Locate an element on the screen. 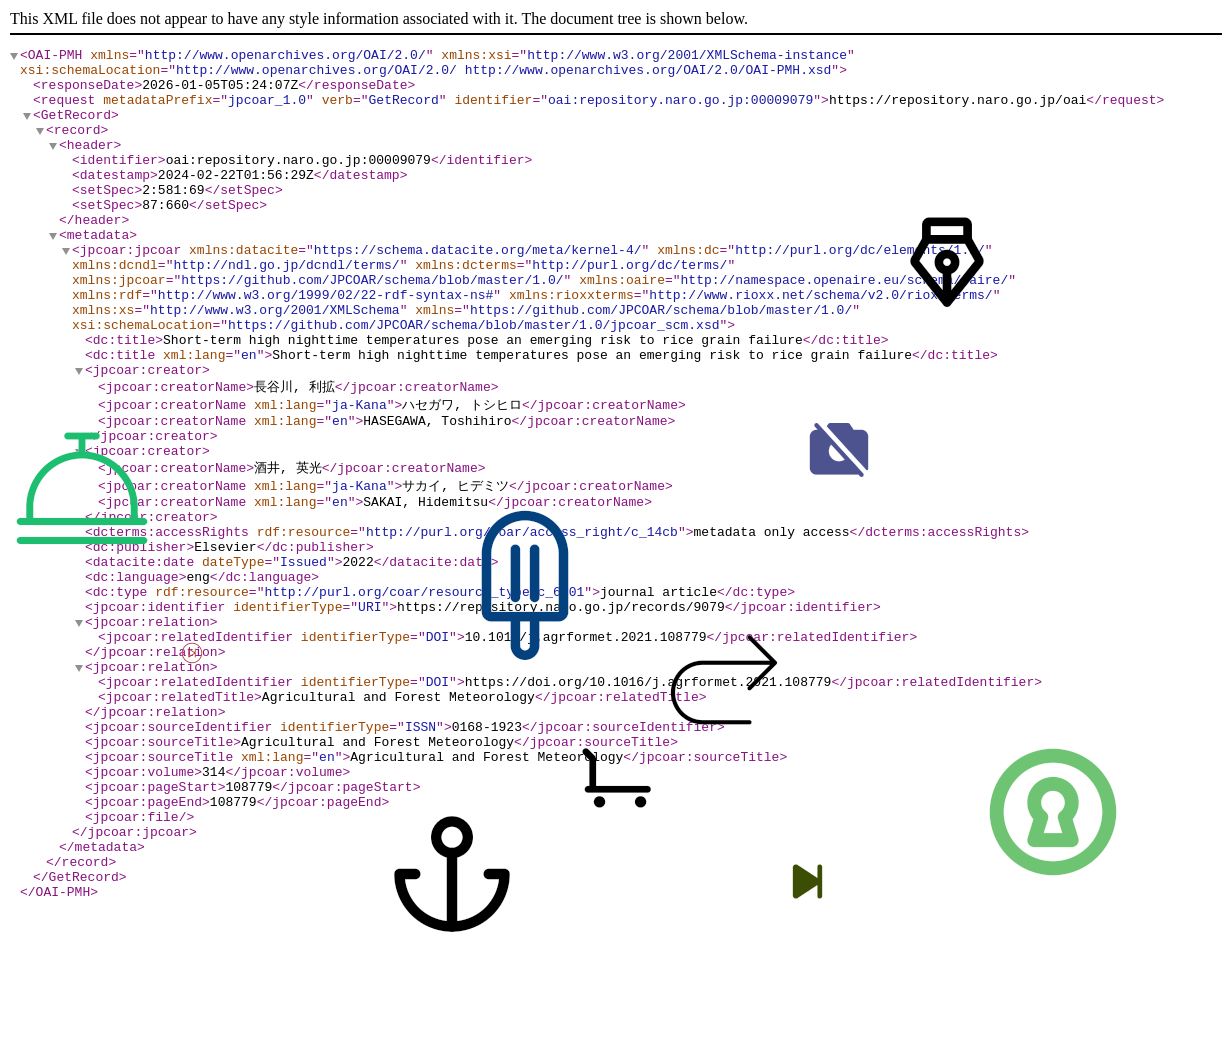 The width and height of the screenshot is (1232, 1060). anchor content to a fixed position is located at coordinates (452, 874).